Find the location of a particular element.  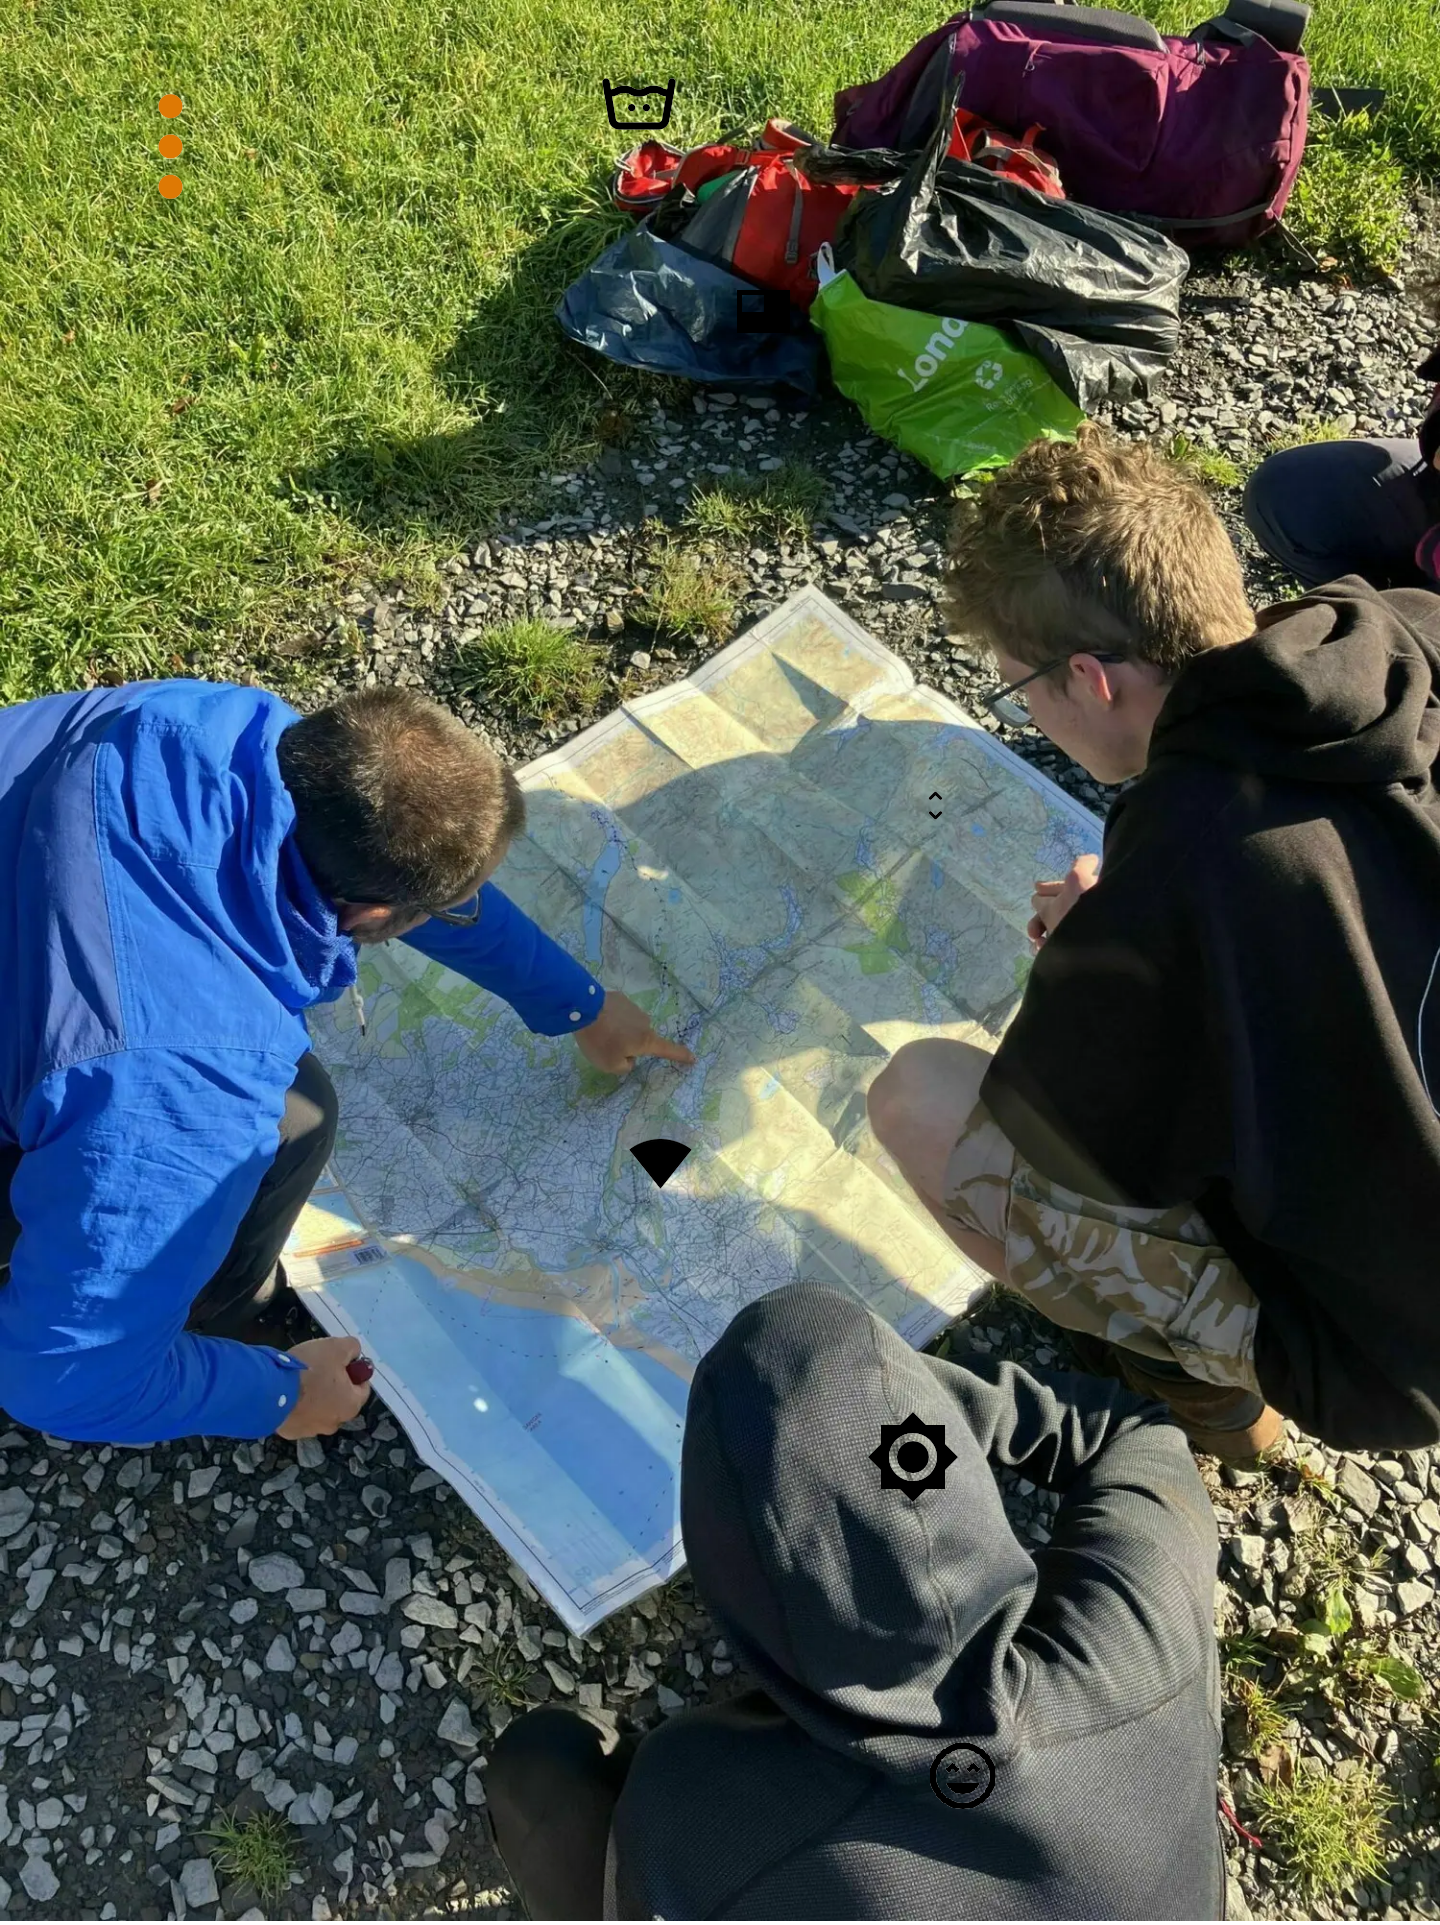

open more options menu is located at coordinates (170, 146).